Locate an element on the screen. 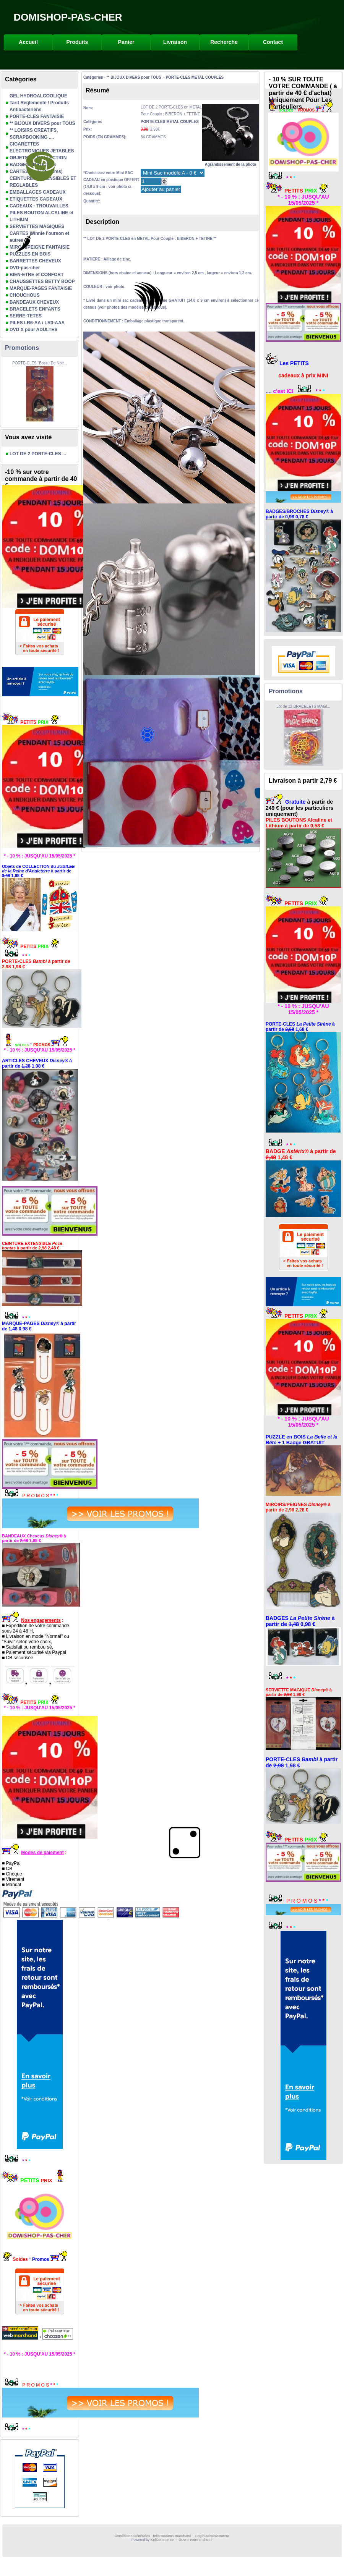  roll dice or randomize selection is located at coordinates (185, 1843).